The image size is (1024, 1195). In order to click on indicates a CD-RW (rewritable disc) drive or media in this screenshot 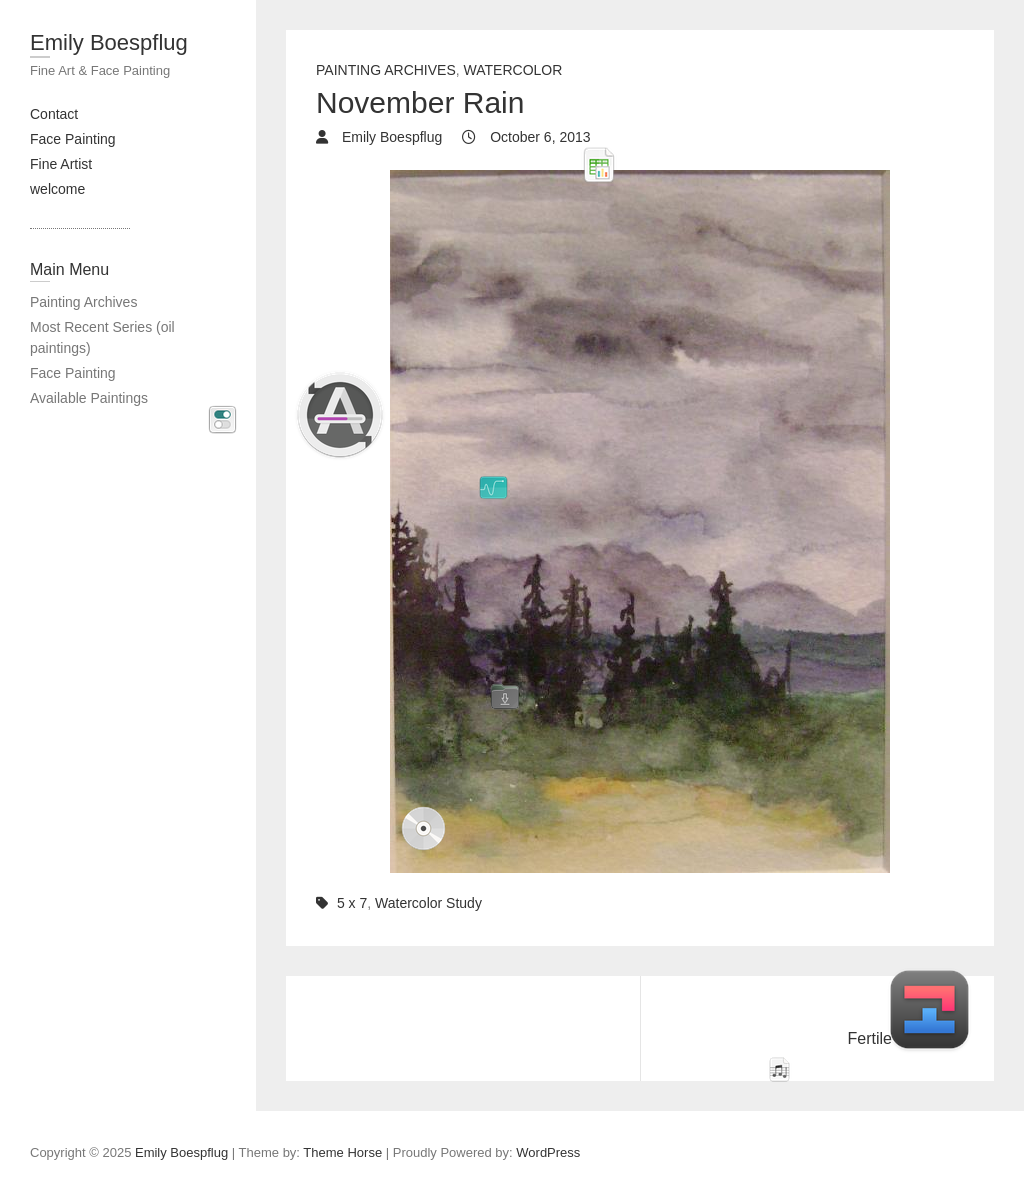, I will do `click(423, 828)`.